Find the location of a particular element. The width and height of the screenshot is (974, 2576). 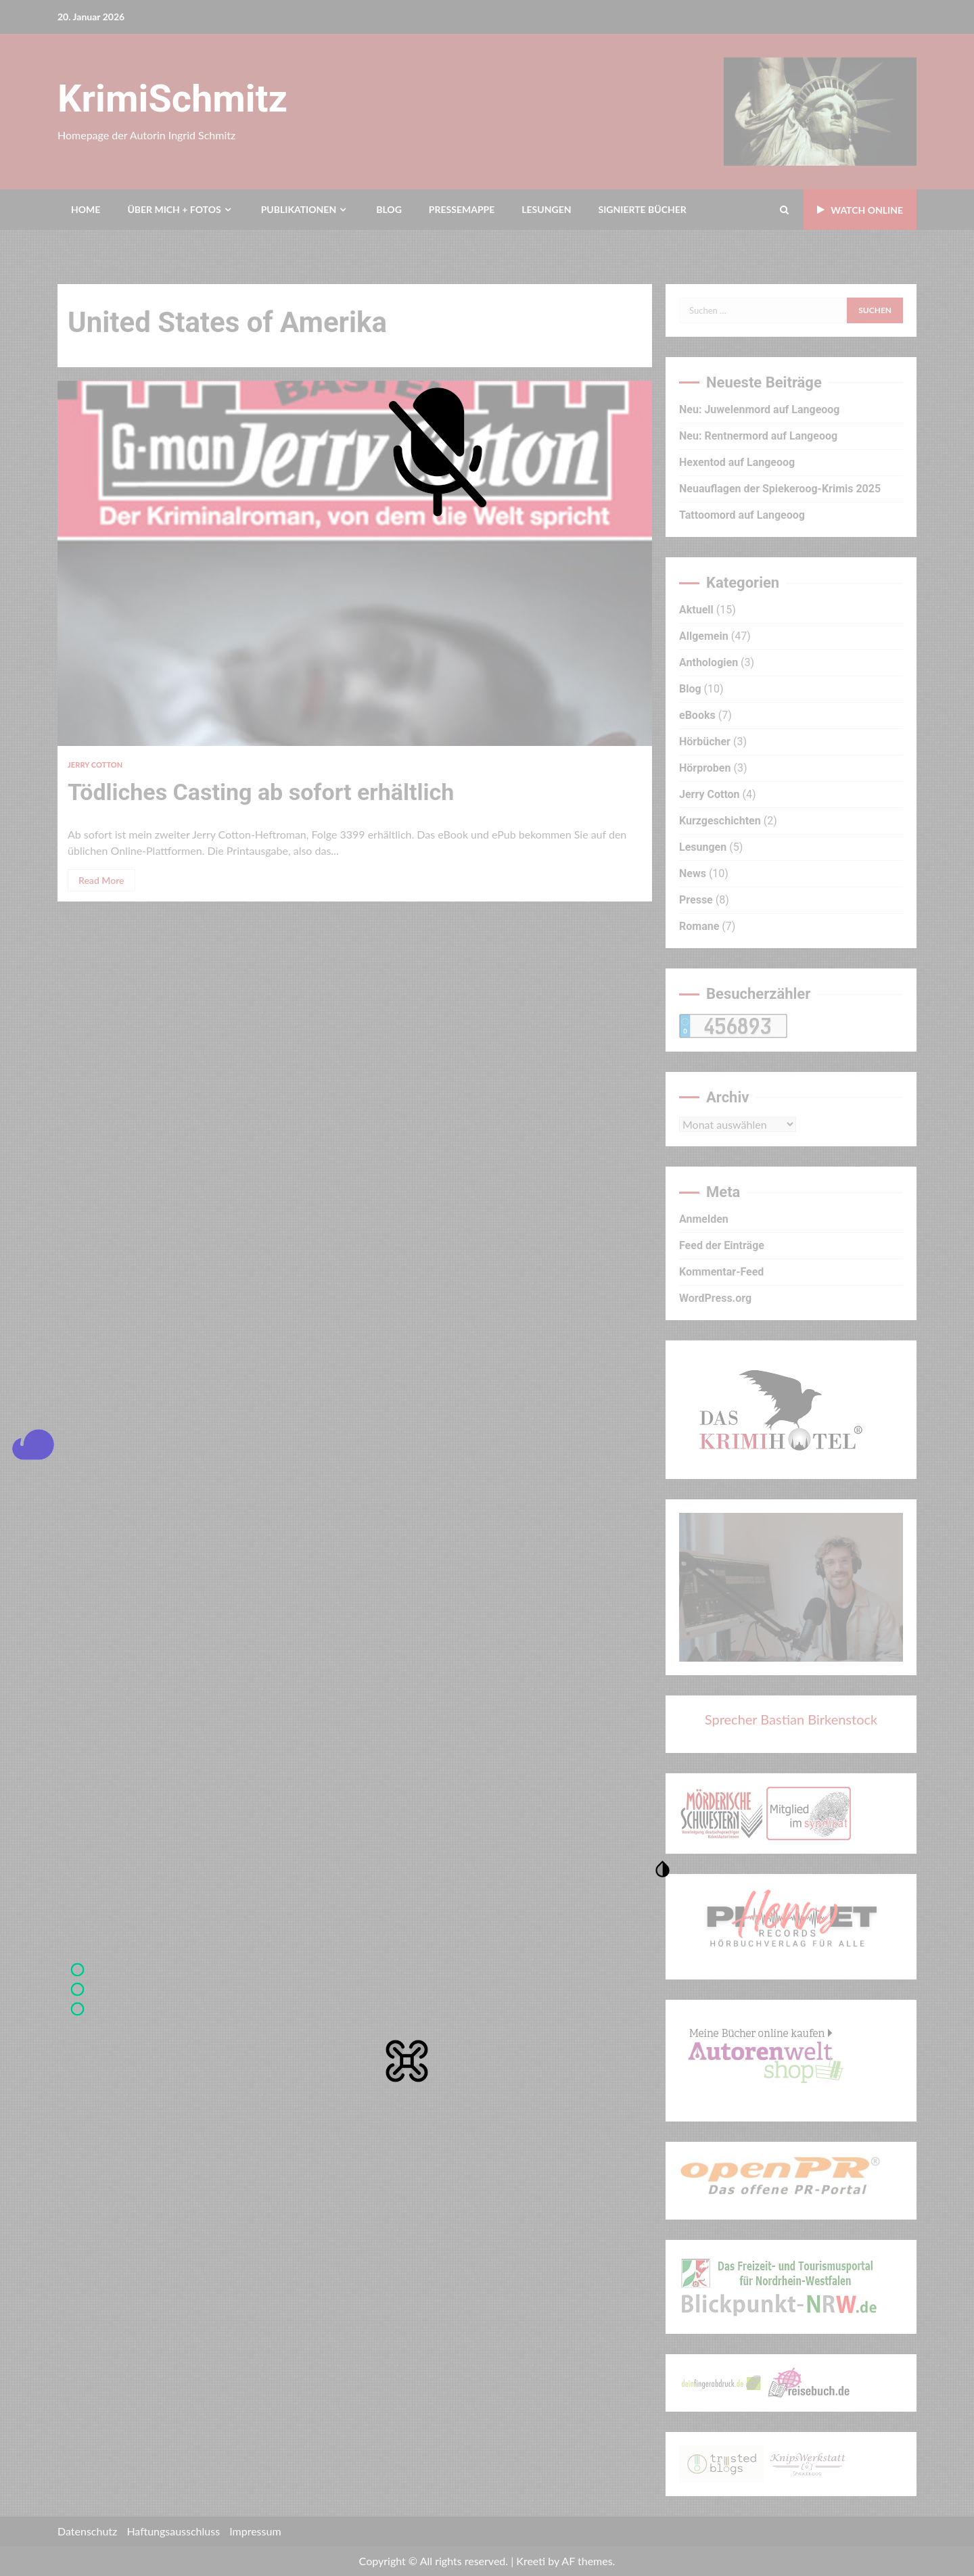

open more options menu is located at coordinates (77, 1989).